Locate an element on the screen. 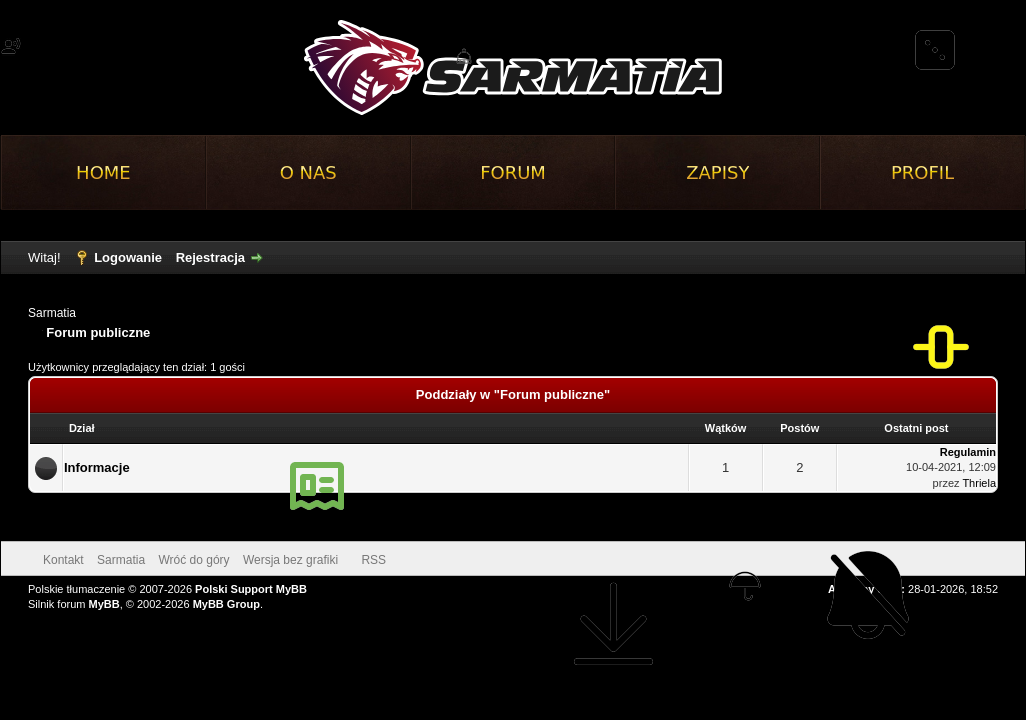 The height and width of the screenshot is (720, 1026). browse winter apparel or accessories is located at coordinates (464, 57).